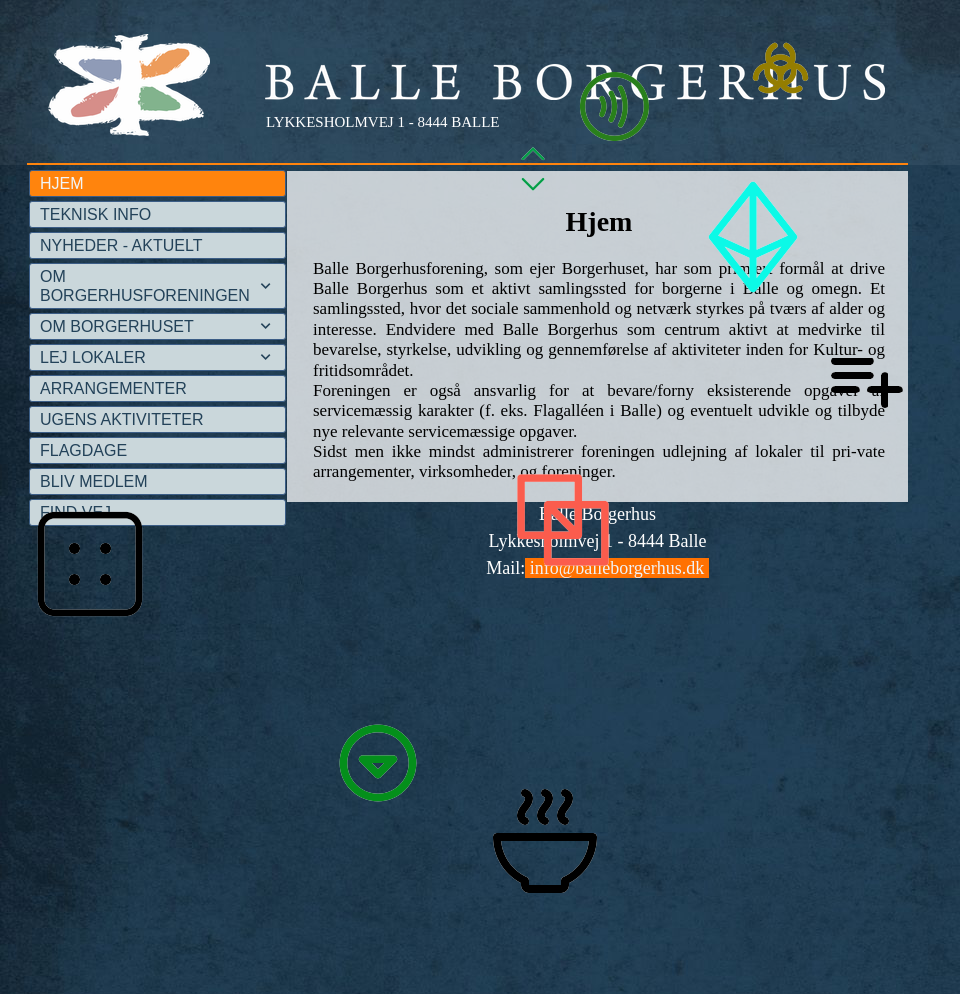 The width and height of the screenshot is (960, 994). I want to click on intersect or merge two layers, so click(563, 520).